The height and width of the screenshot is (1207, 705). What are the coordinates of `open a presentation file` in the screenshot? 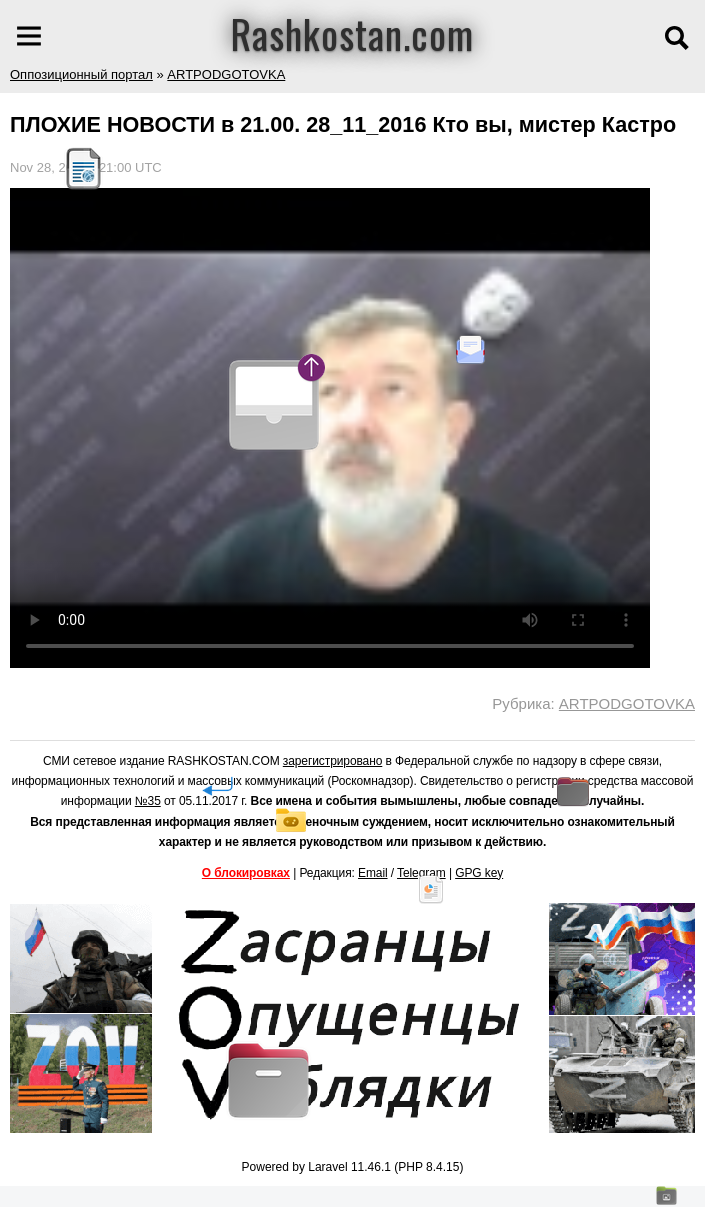 It's located at (431, 889).